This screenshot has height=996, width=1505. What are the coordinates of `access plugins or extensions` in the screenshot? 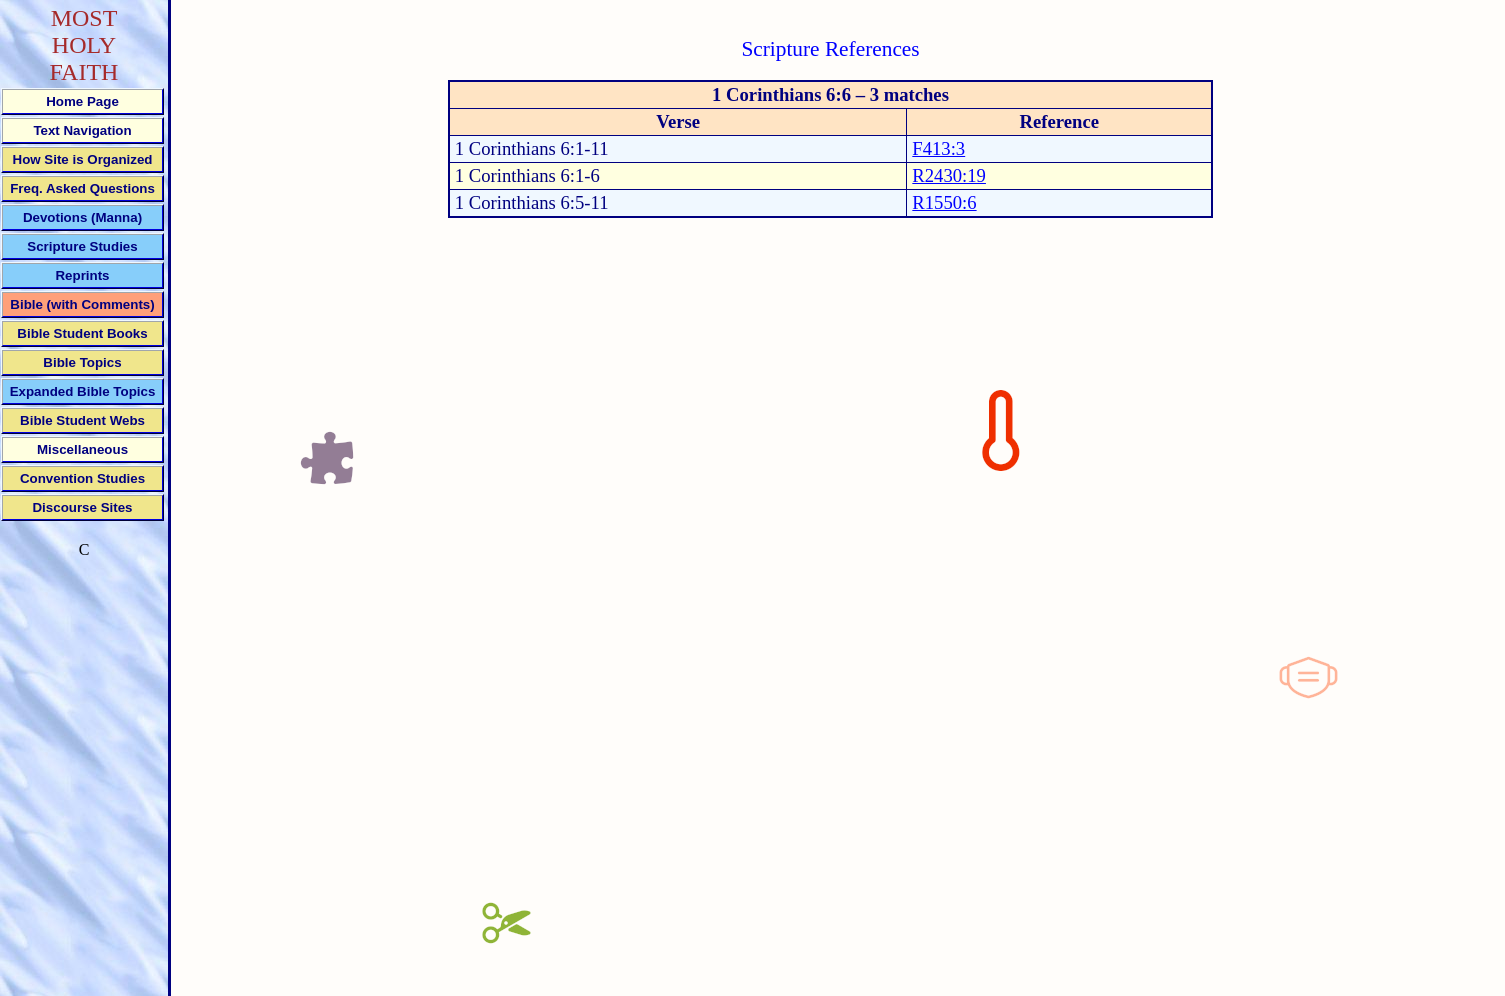 It's located at (328, 459).